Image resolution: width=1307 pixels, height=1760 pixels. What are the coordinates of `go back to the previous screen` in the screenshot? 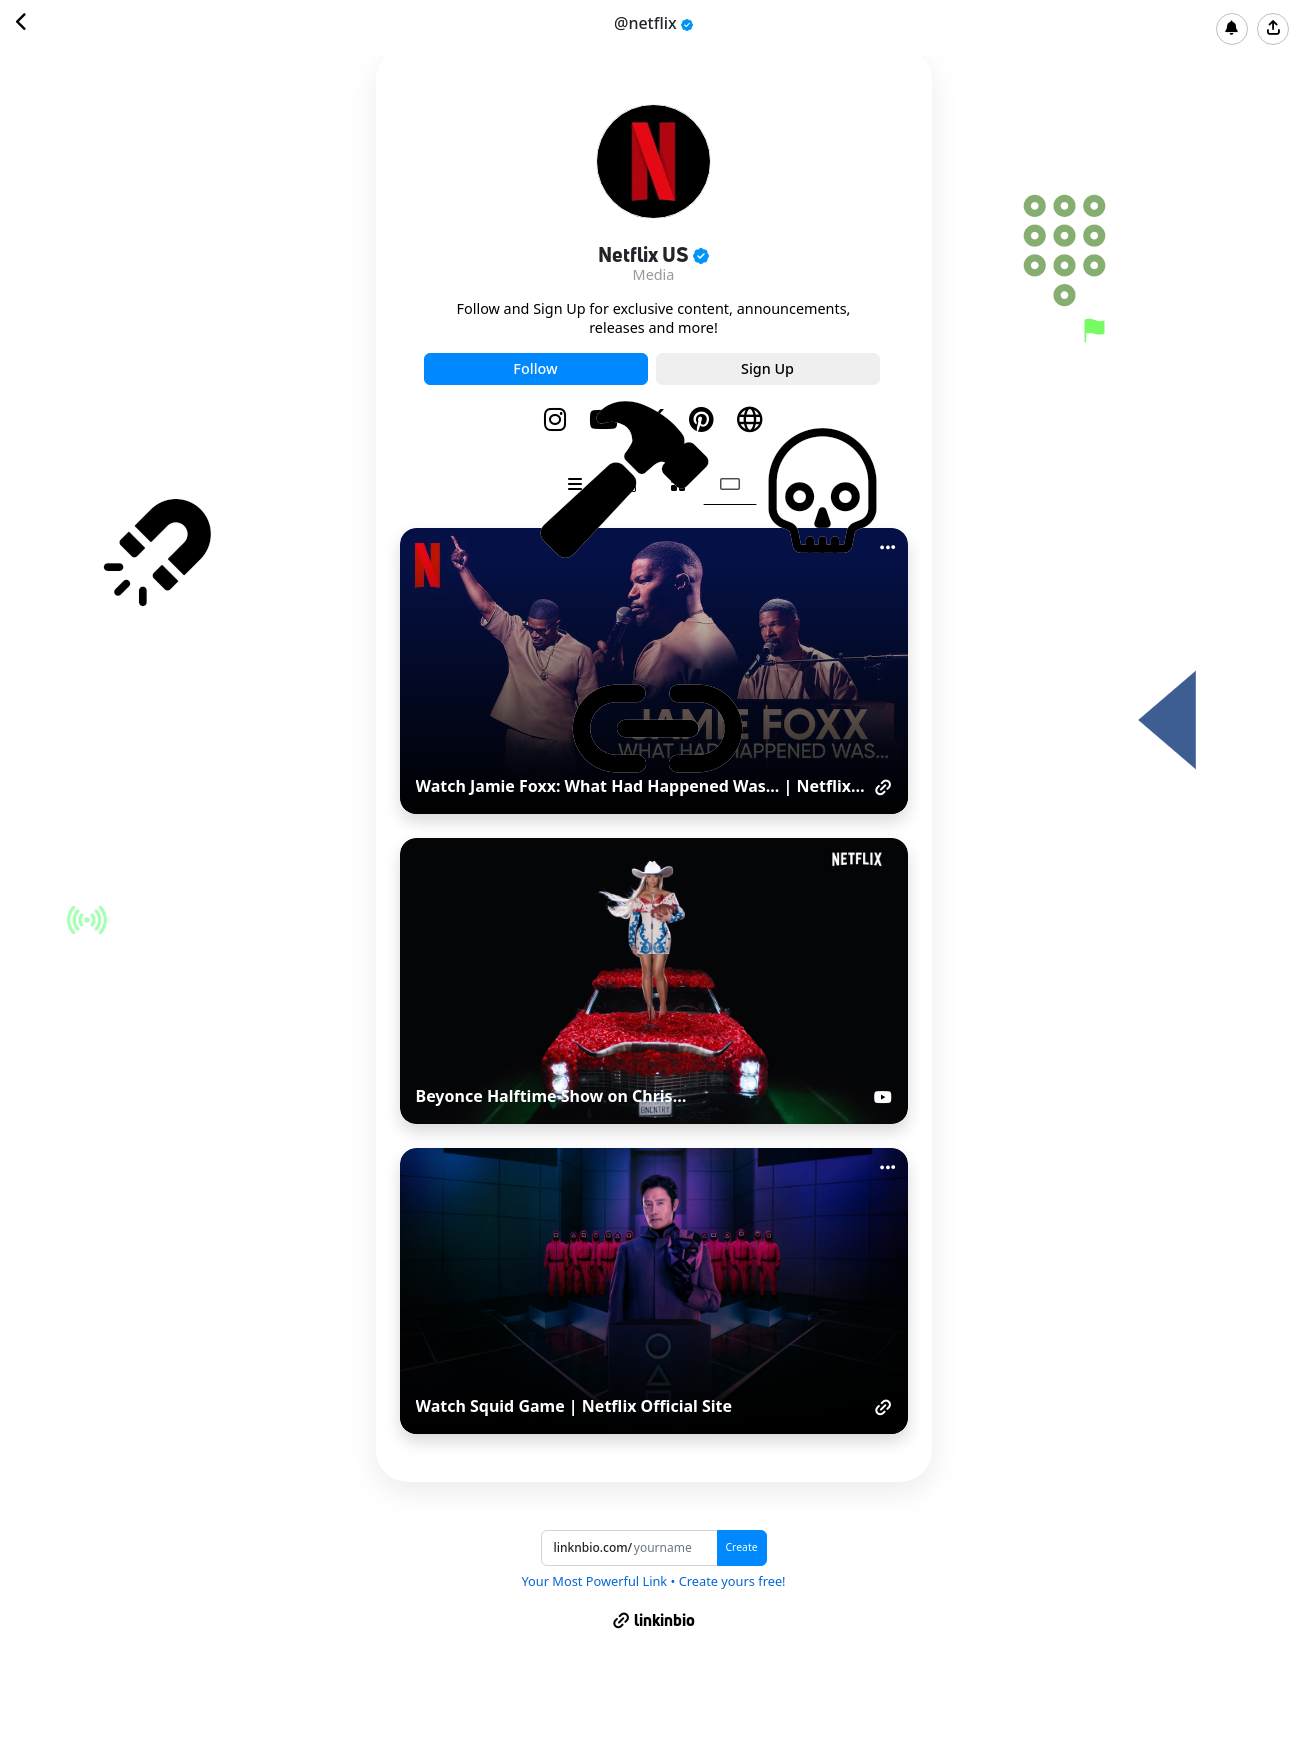 It's located at (1167, 720).